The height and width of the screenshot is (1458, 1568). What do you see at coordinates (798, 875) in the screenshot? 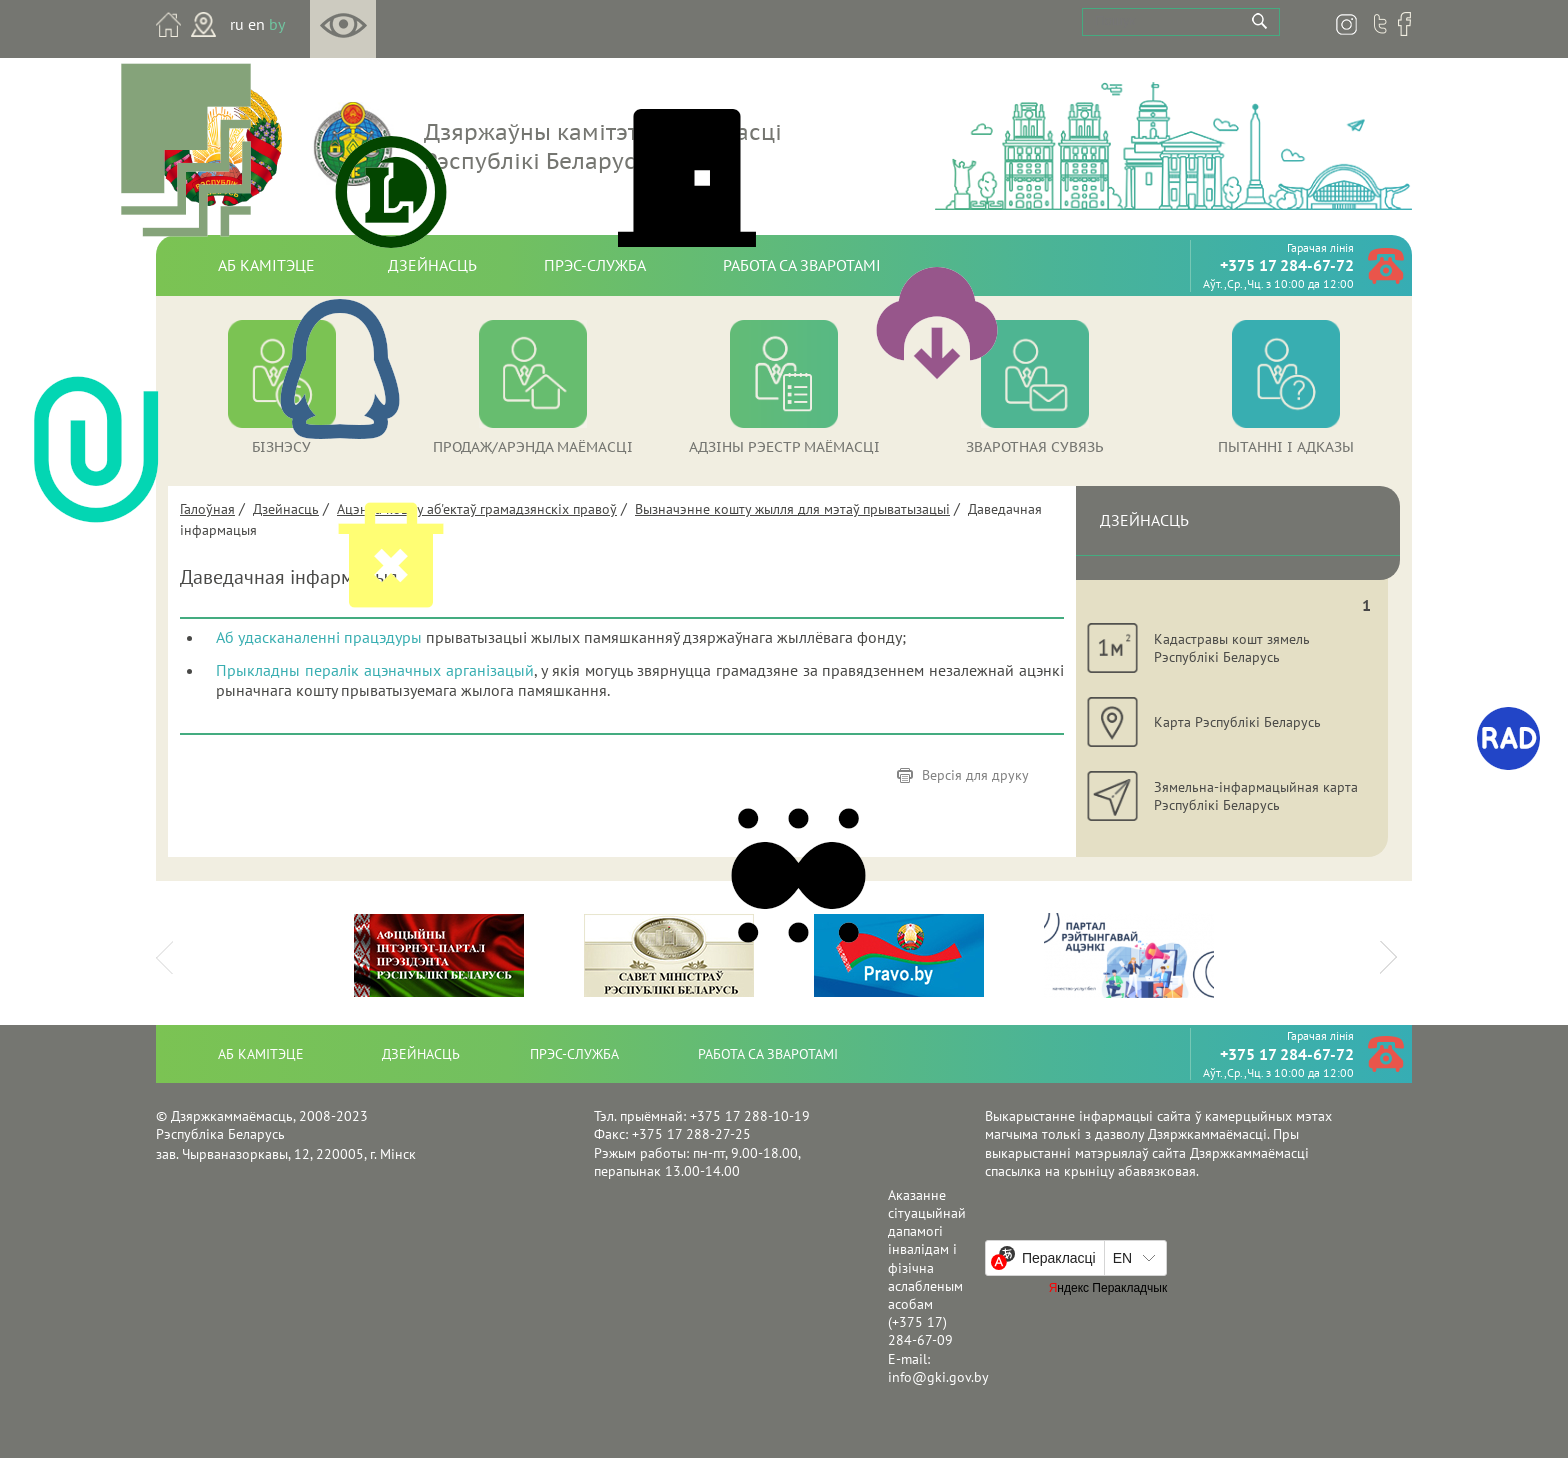
I see `indicates hazy or foggy weather conditions` at bounding box center [798, 875].